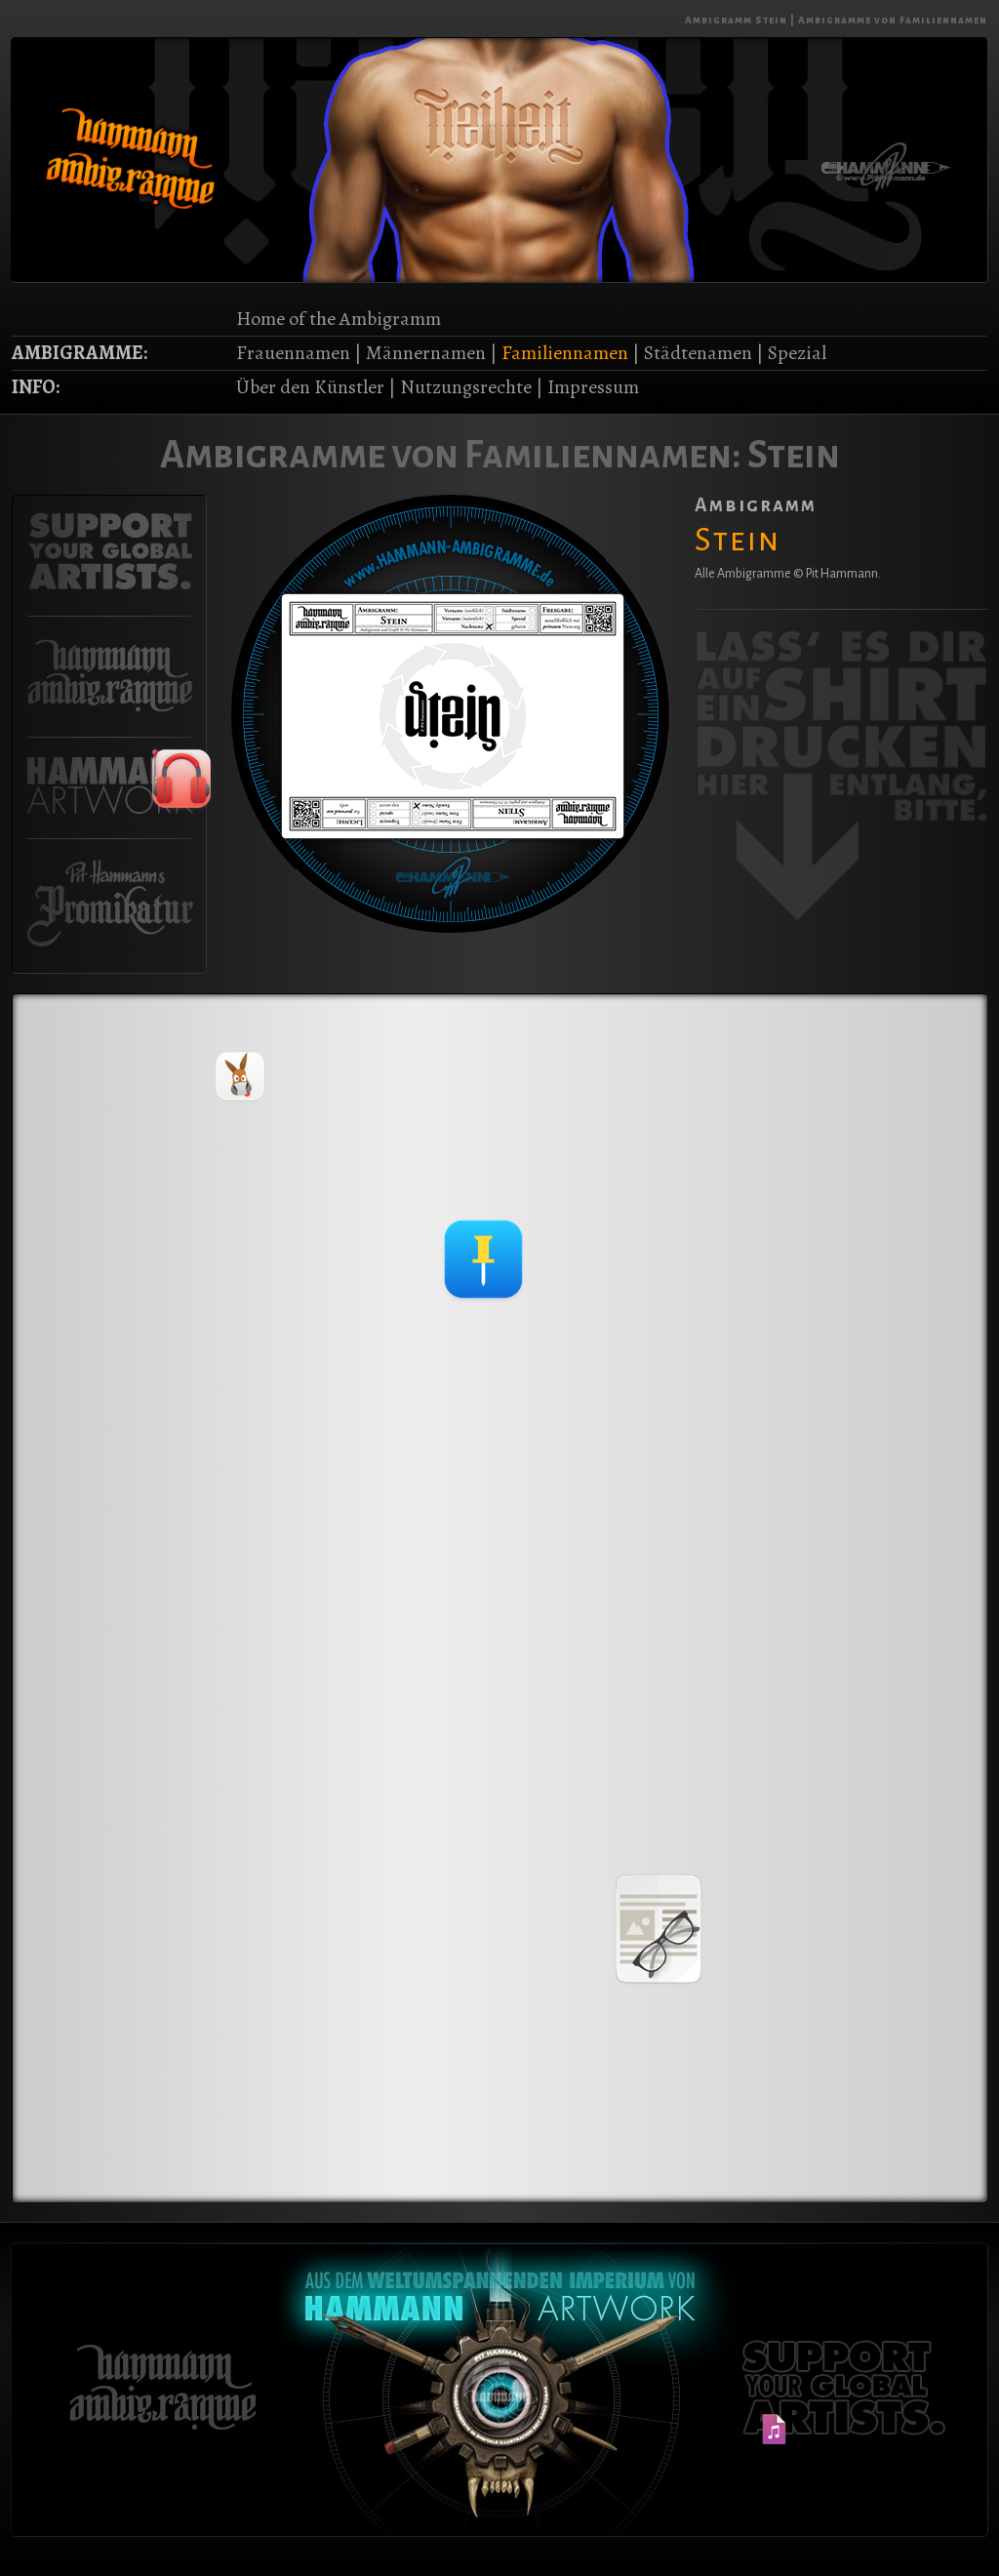 The height and width of the screenshot is (2576, 999). Describe the element at coordinates (181, 779) in the screenshot. I see `open audio sharing app` at that location.